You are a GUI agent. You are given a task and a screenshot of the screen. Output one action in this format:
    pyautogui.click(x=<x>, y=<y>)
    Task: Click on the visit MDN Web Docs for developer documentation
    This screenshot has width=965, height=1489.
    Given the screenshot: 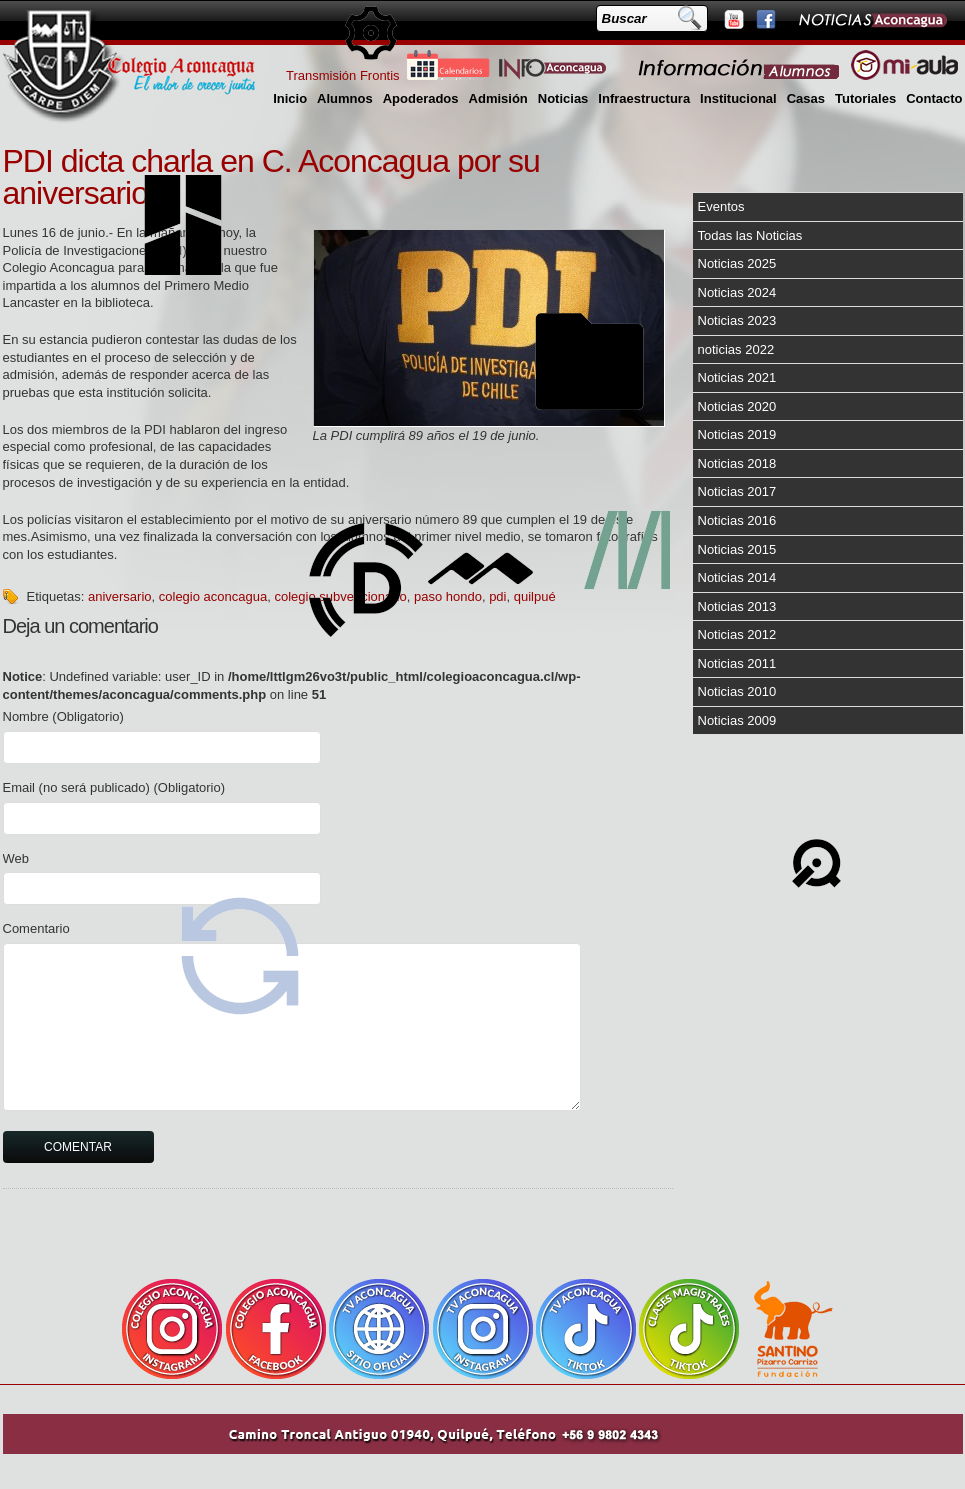 What is the action you would take?
    pyautogui.click(x=627, y=550)
    